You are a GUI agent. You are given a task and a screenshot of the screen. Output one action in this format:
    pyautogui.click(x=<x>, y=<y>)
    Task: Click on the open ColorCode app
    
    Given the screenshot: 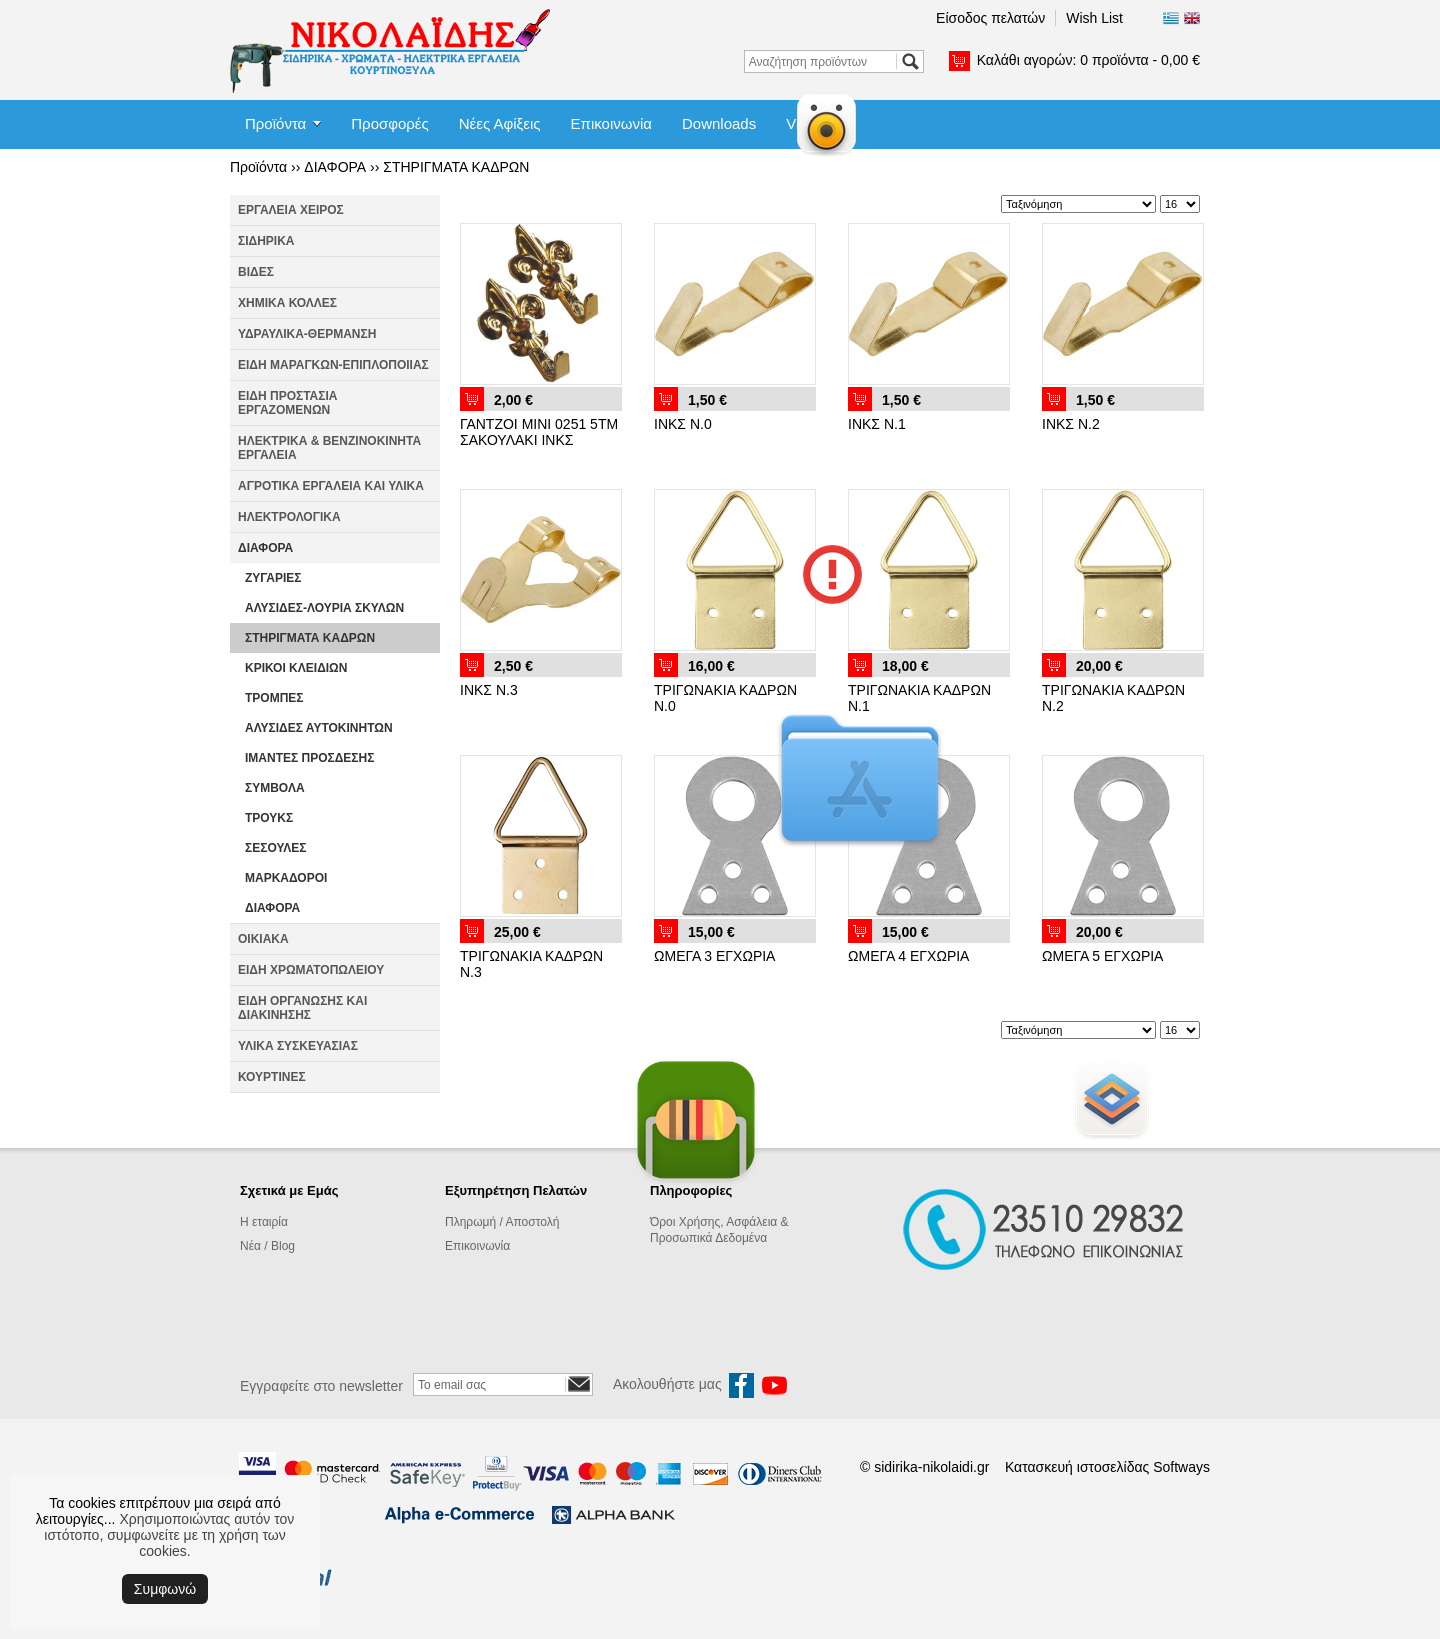 What is the action you would take?
    pyautogui.click(x=696, y=1120)
    